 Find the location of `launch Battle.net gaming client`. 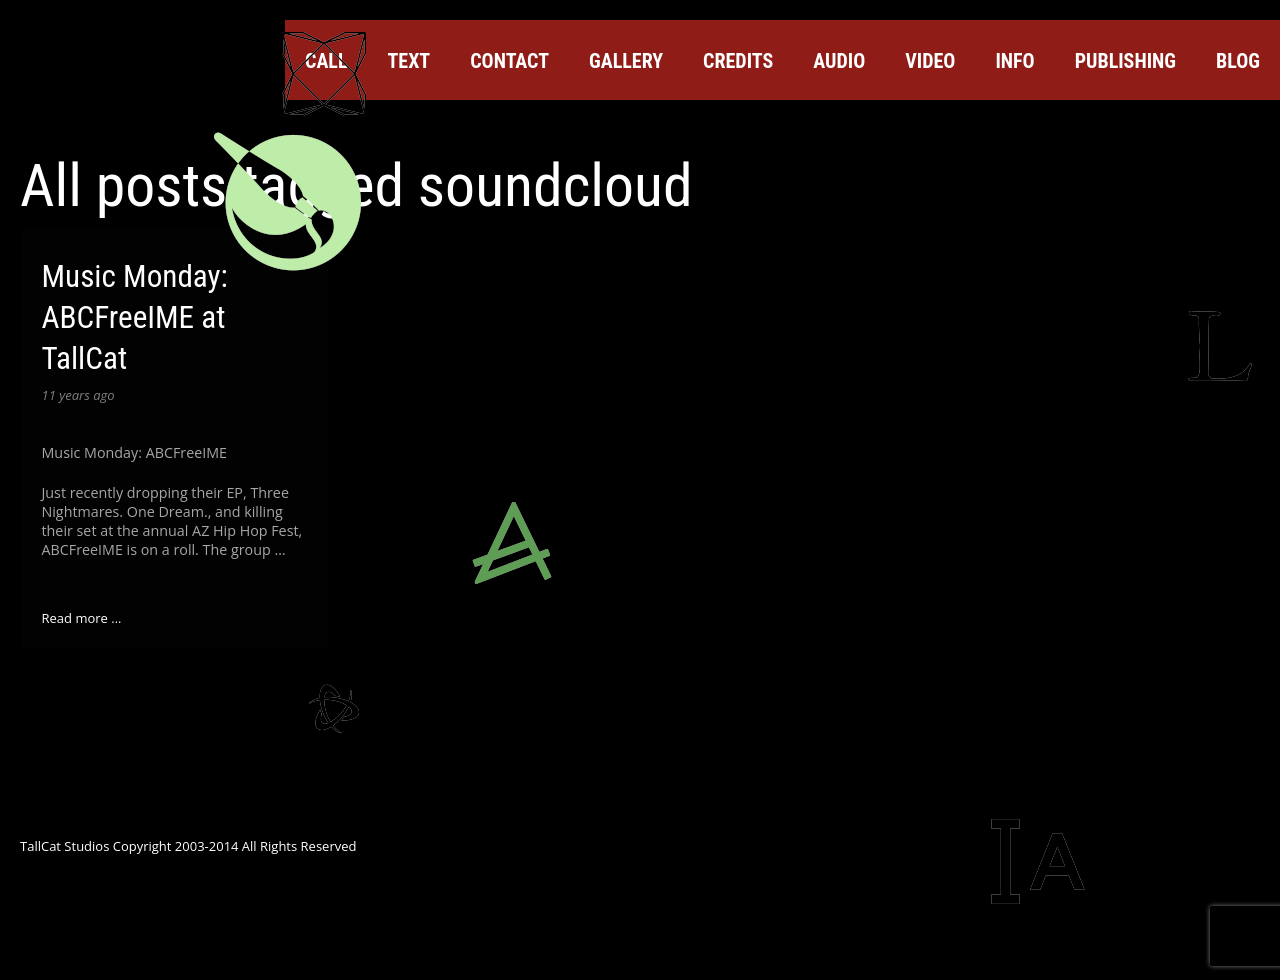

launch Battle.net gaming client is located at coordinates (334, 709).